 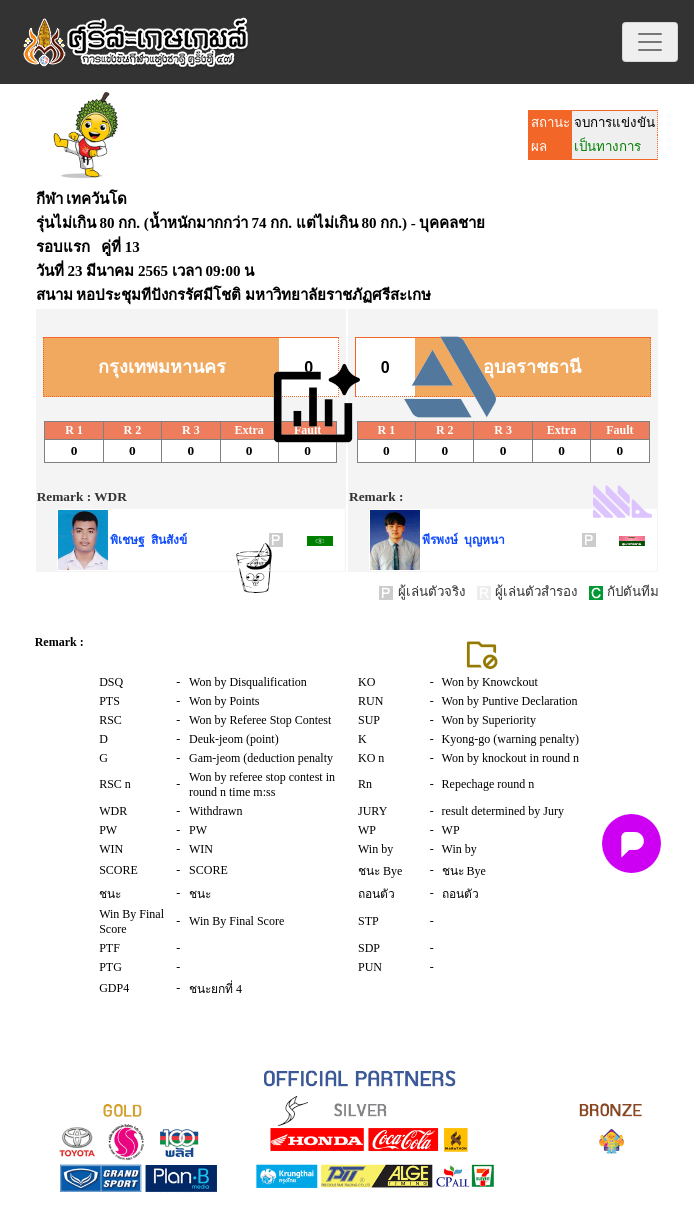 I want to click on access denied to this folder, so click(x=481, y=654).